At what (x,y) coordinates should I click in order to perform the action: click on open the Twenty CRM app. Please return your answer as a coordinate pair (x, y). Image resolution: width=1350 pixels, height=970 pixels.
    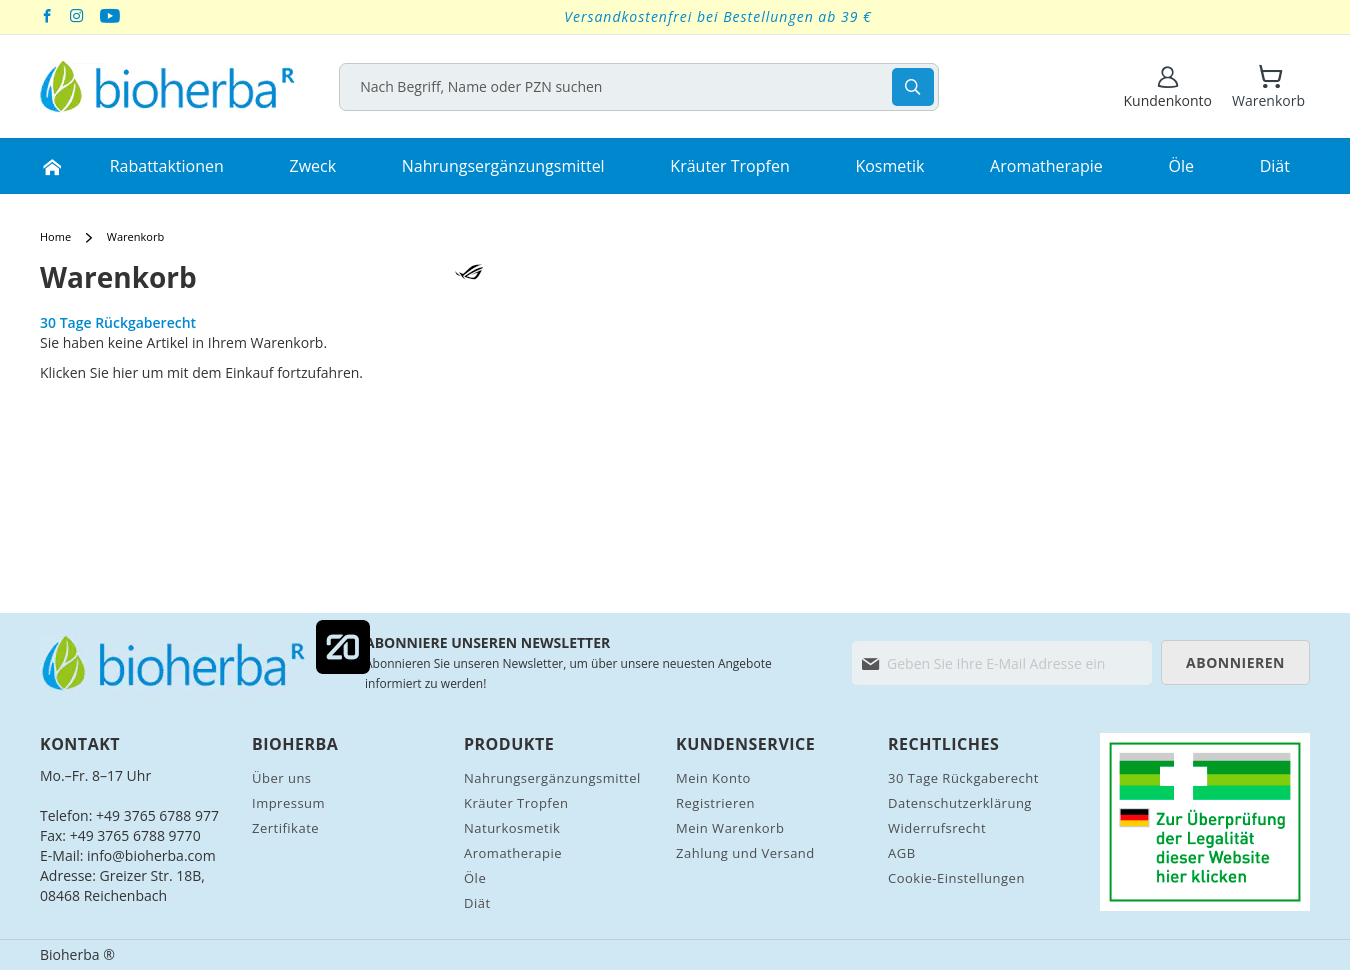
    Looking at the image, I should click on (343, 647).